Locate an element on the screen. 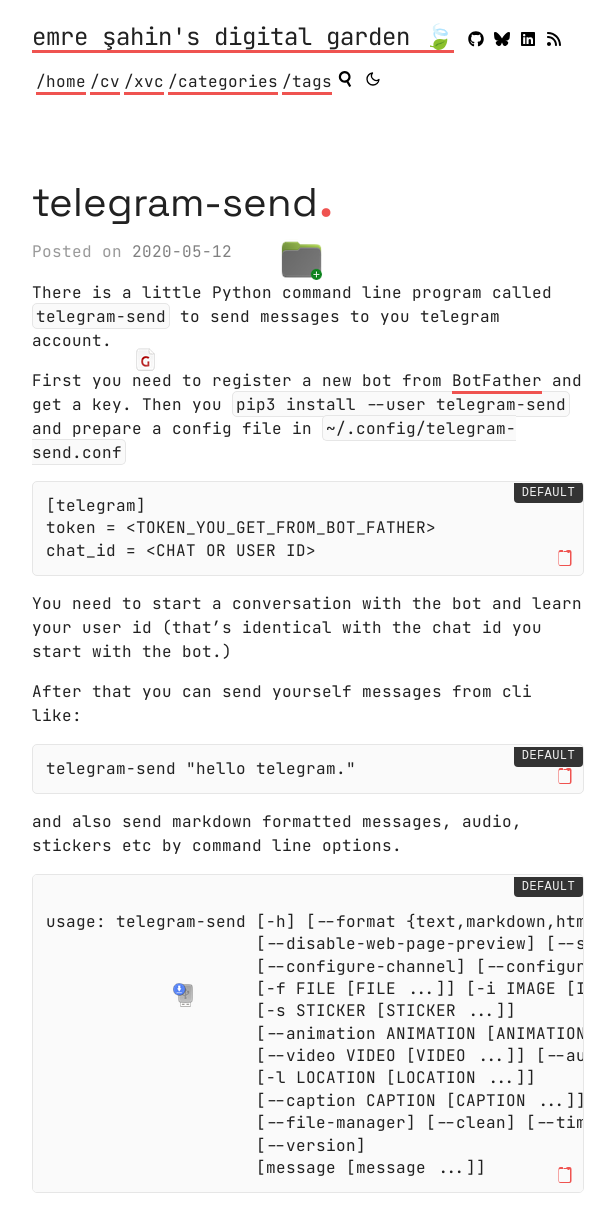 The width and height of the screenshot is (616, 1206). create a bootable USB drive is located at coordinates (185, 995).